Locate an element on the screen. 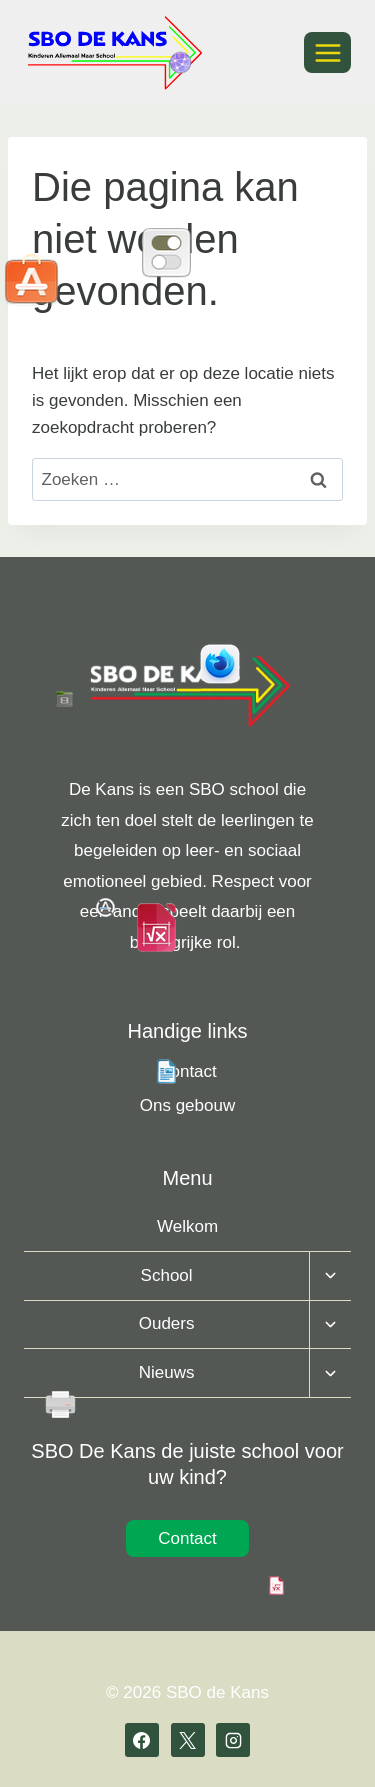  access network settings and preferences is located at coordinates (180, 62).